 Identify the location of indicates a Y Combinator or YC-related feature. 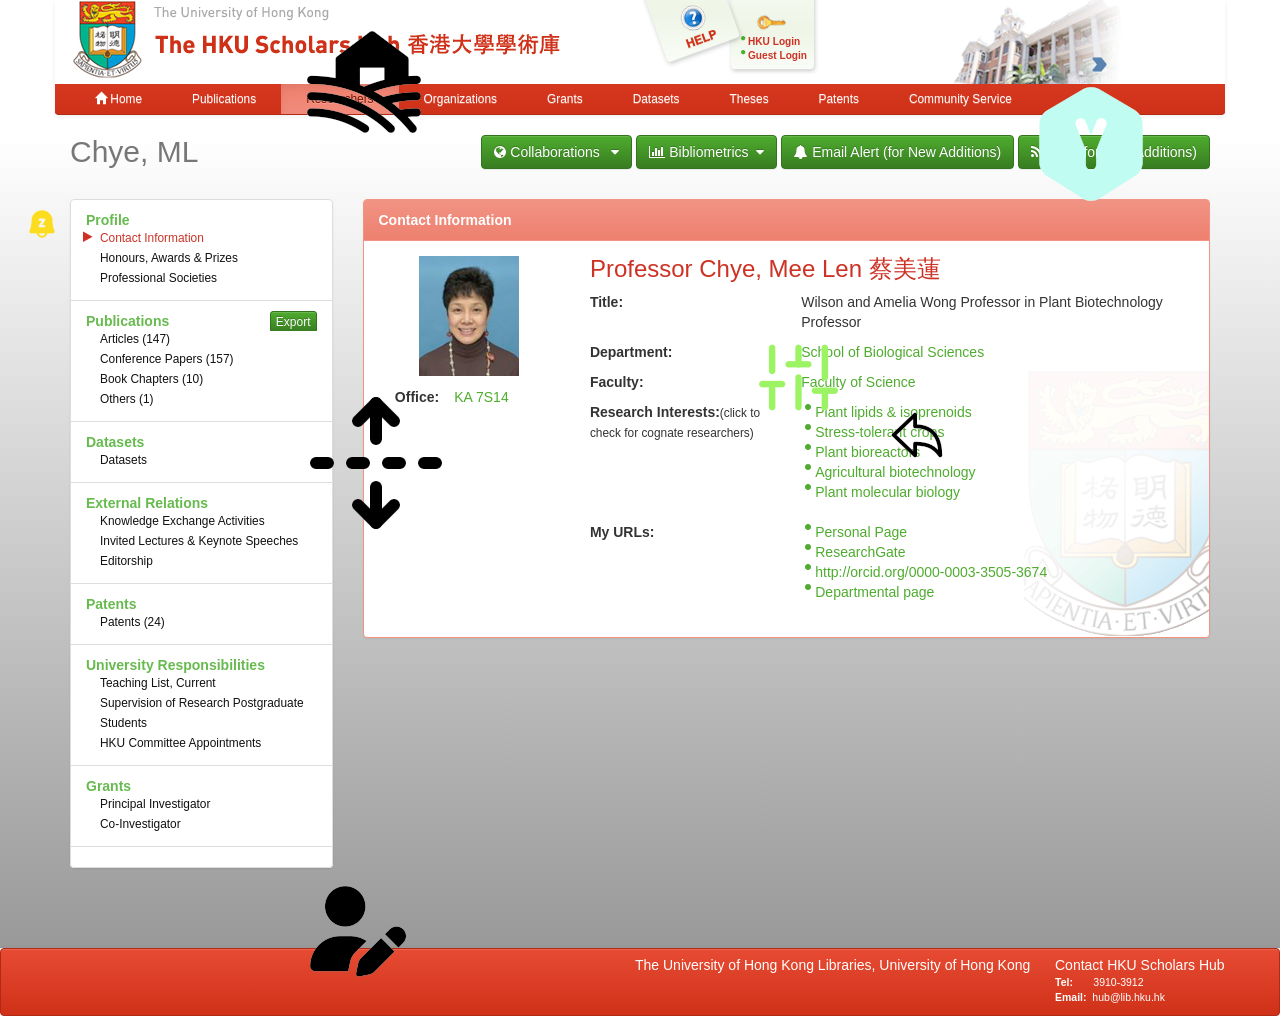
(1091, 144).